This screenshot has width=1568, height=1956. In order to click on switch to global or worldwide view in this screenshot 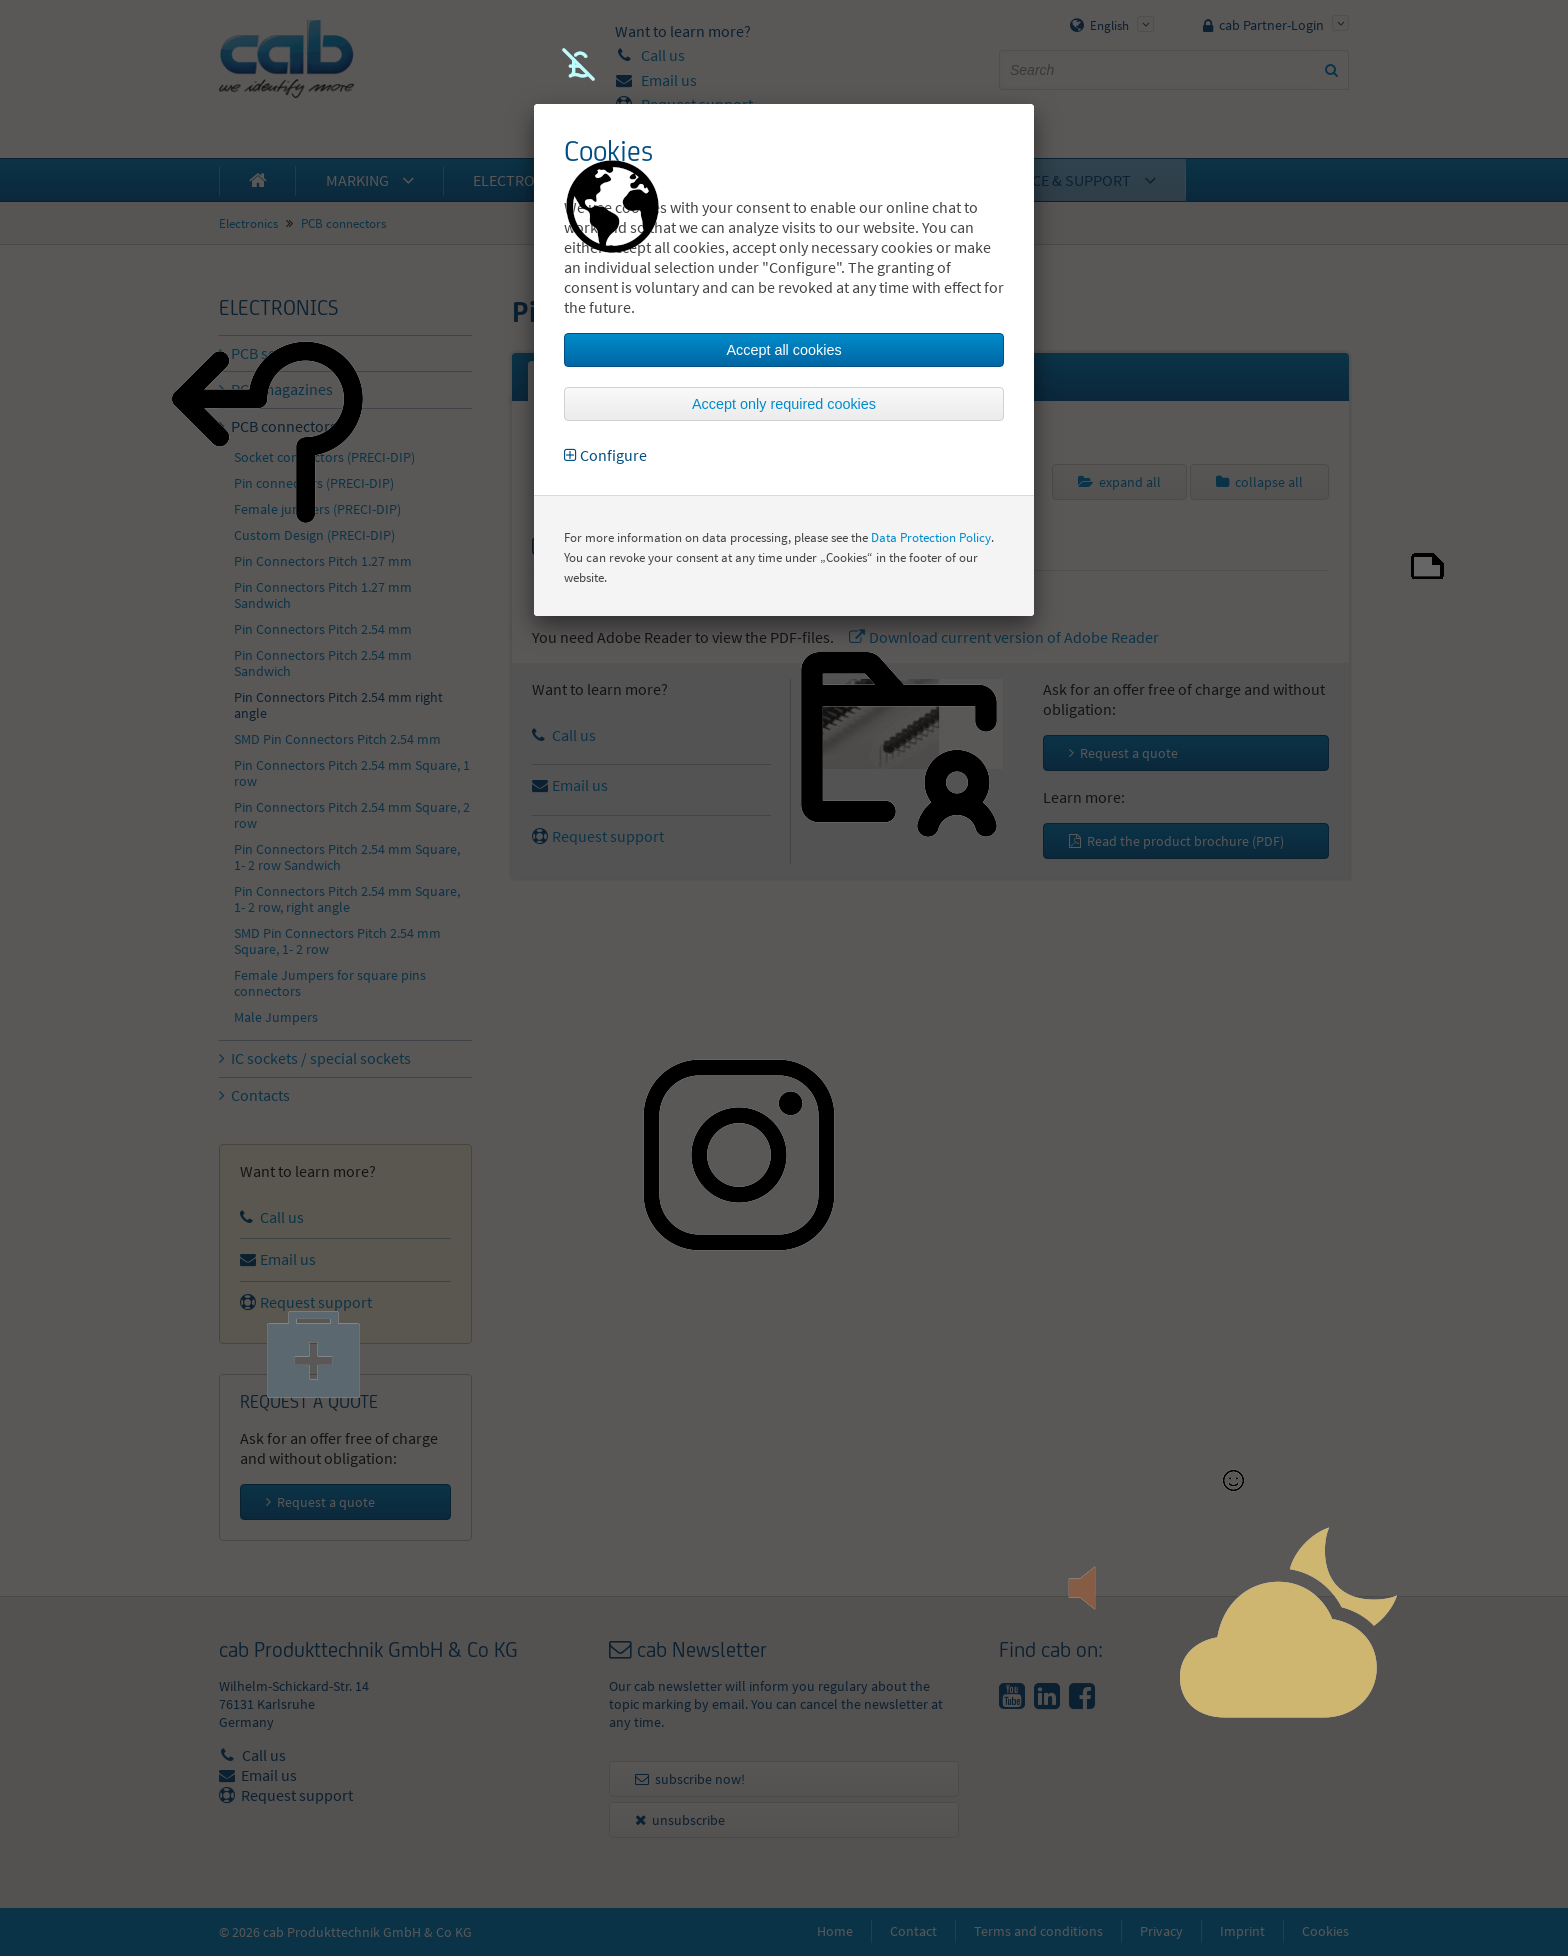, I will do `click(612, 206)`.